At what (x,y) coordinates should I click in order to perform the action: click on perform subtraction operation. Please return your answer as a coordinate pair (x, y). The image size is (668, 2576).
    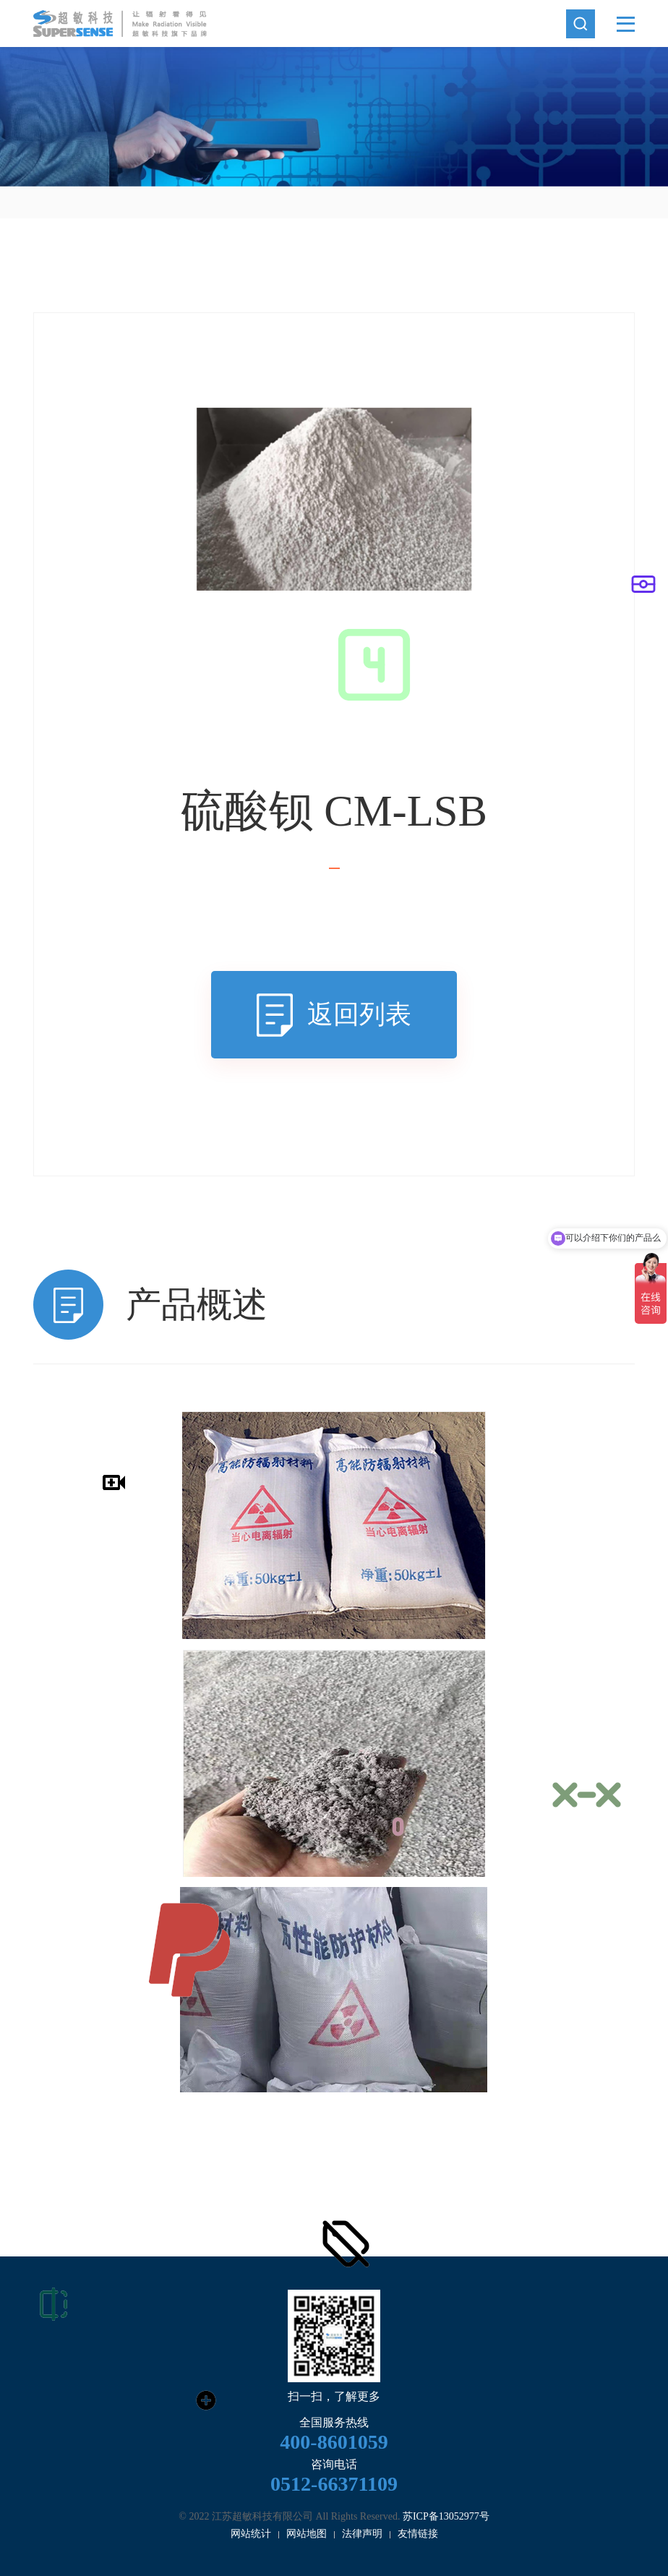
    Looking at the image, I should click on (586, 1794).